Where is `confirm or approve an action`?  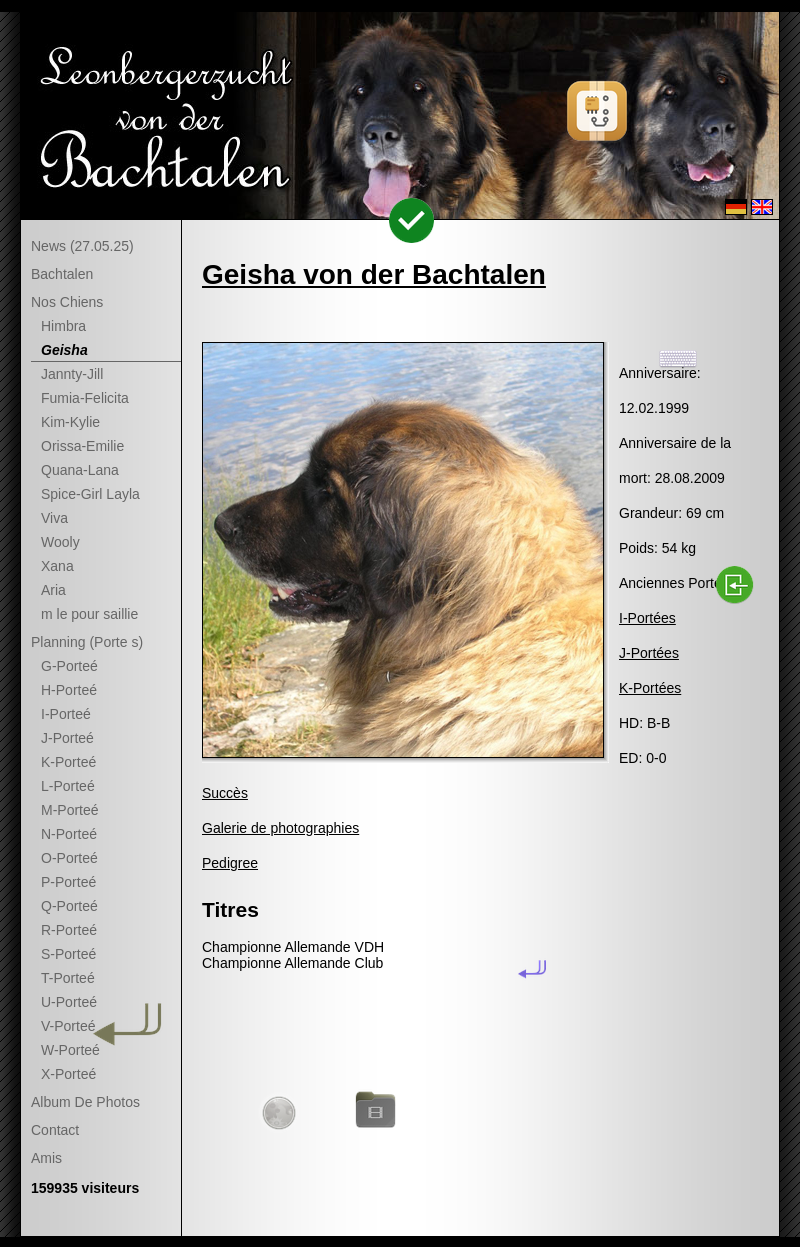
confirm or approve an action is located at coordinates (411, 220).